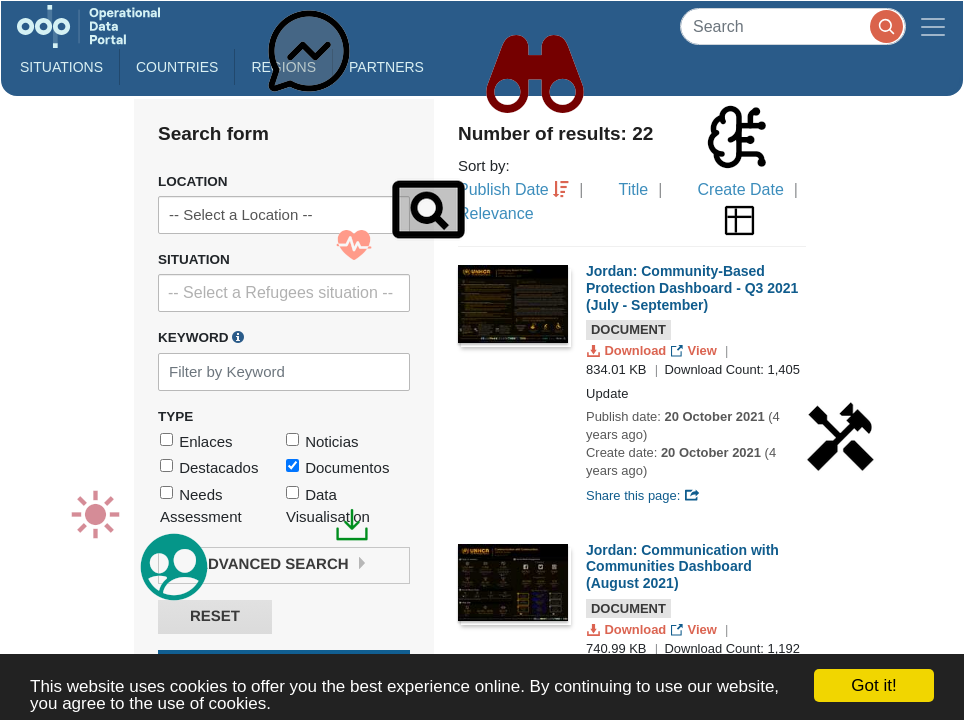  I want to click on view github project board, so click(739, 220).